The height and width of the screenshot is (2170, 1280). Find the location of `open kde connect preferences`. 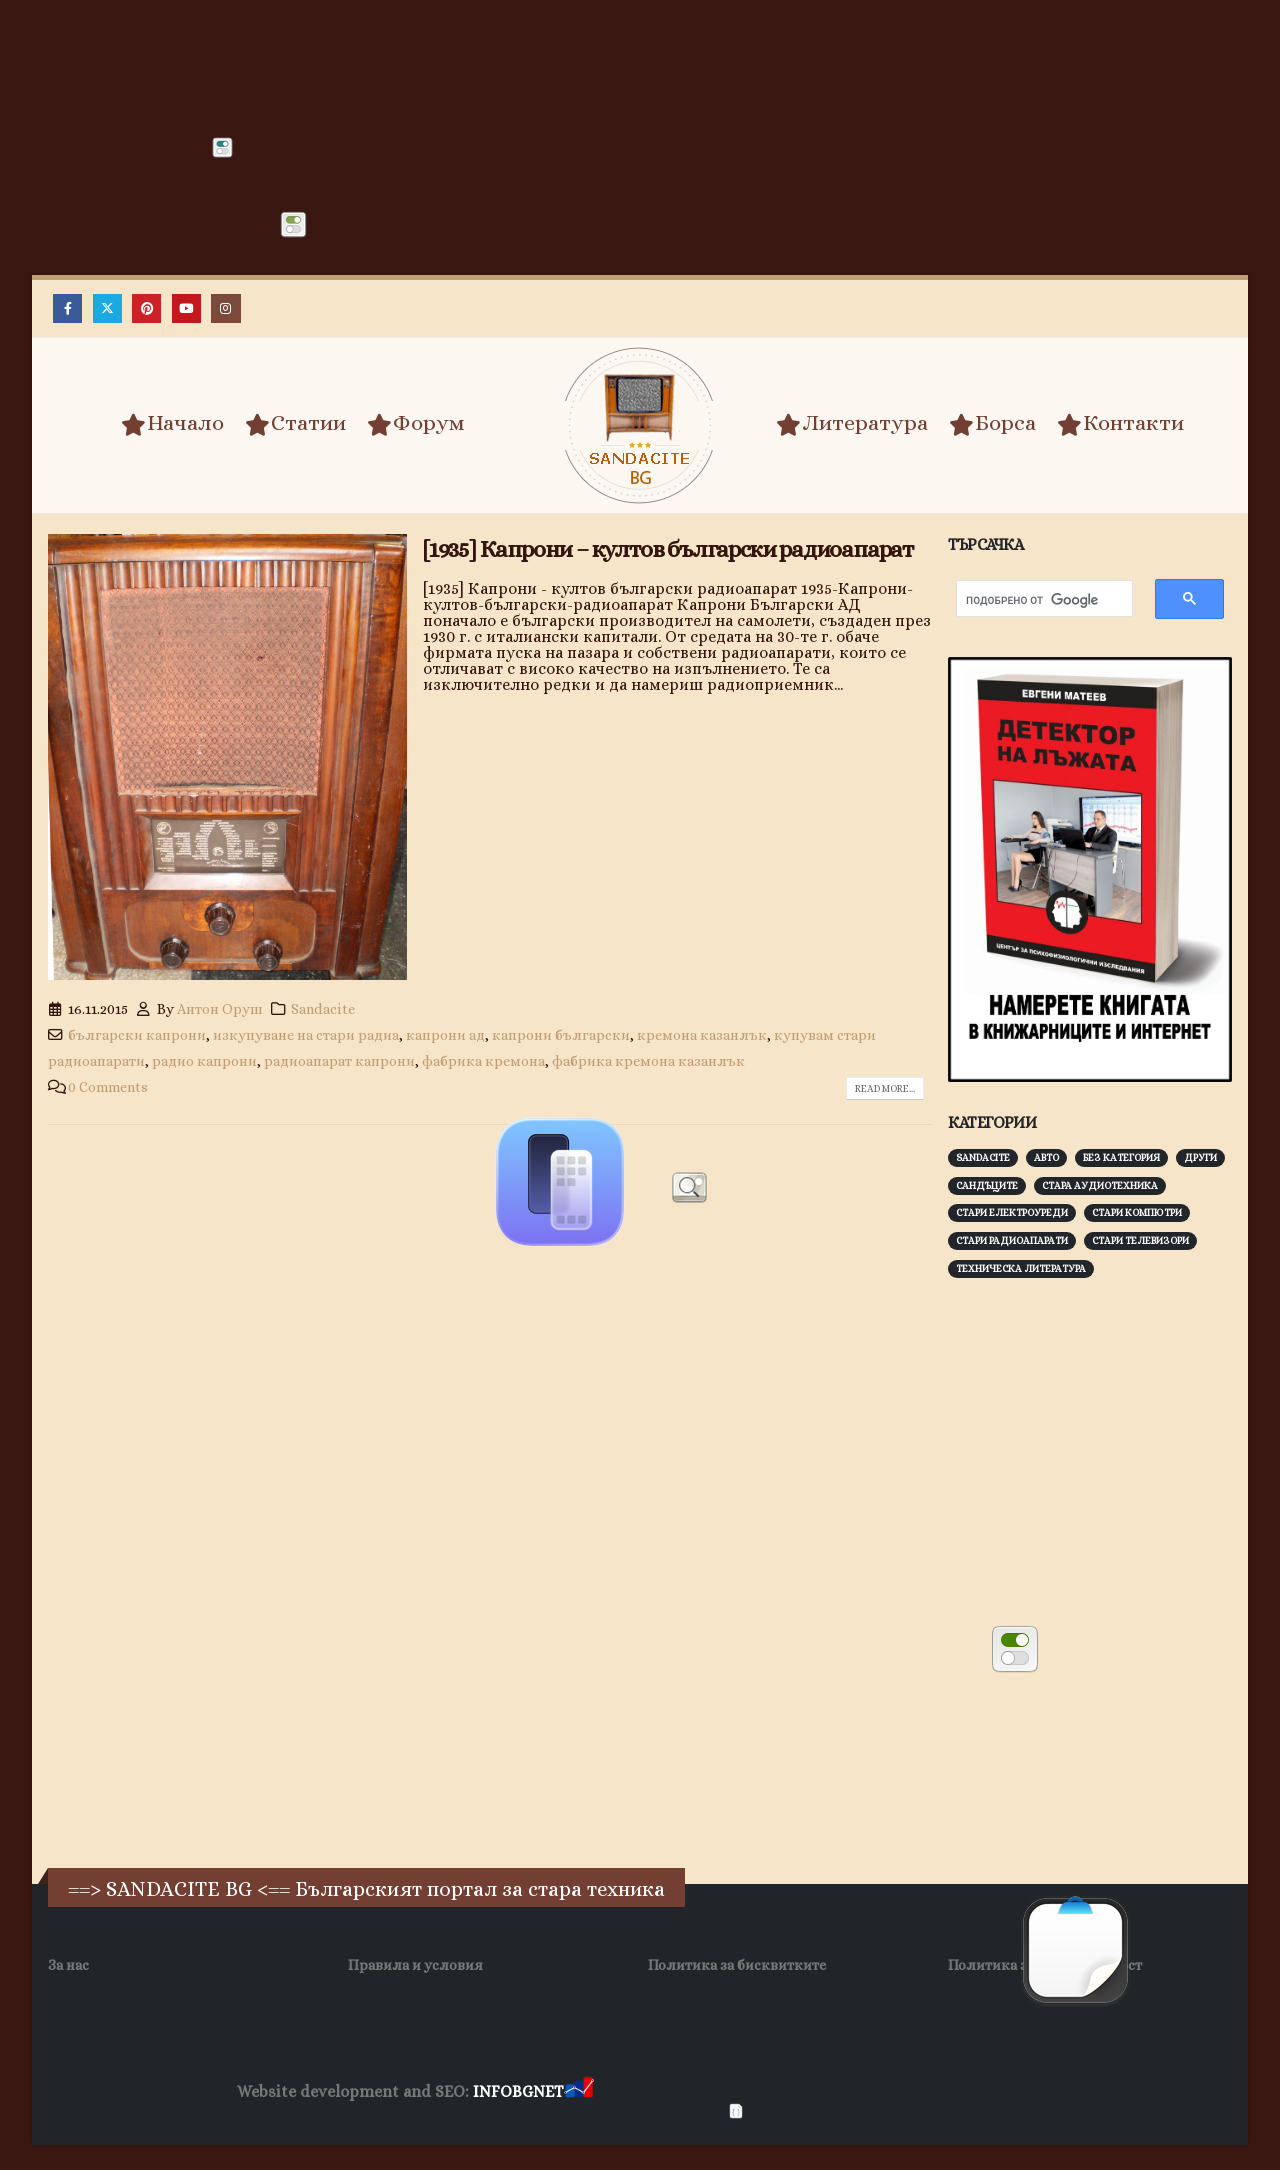

open kde connect preferences is located at coordinates (560, 1182).